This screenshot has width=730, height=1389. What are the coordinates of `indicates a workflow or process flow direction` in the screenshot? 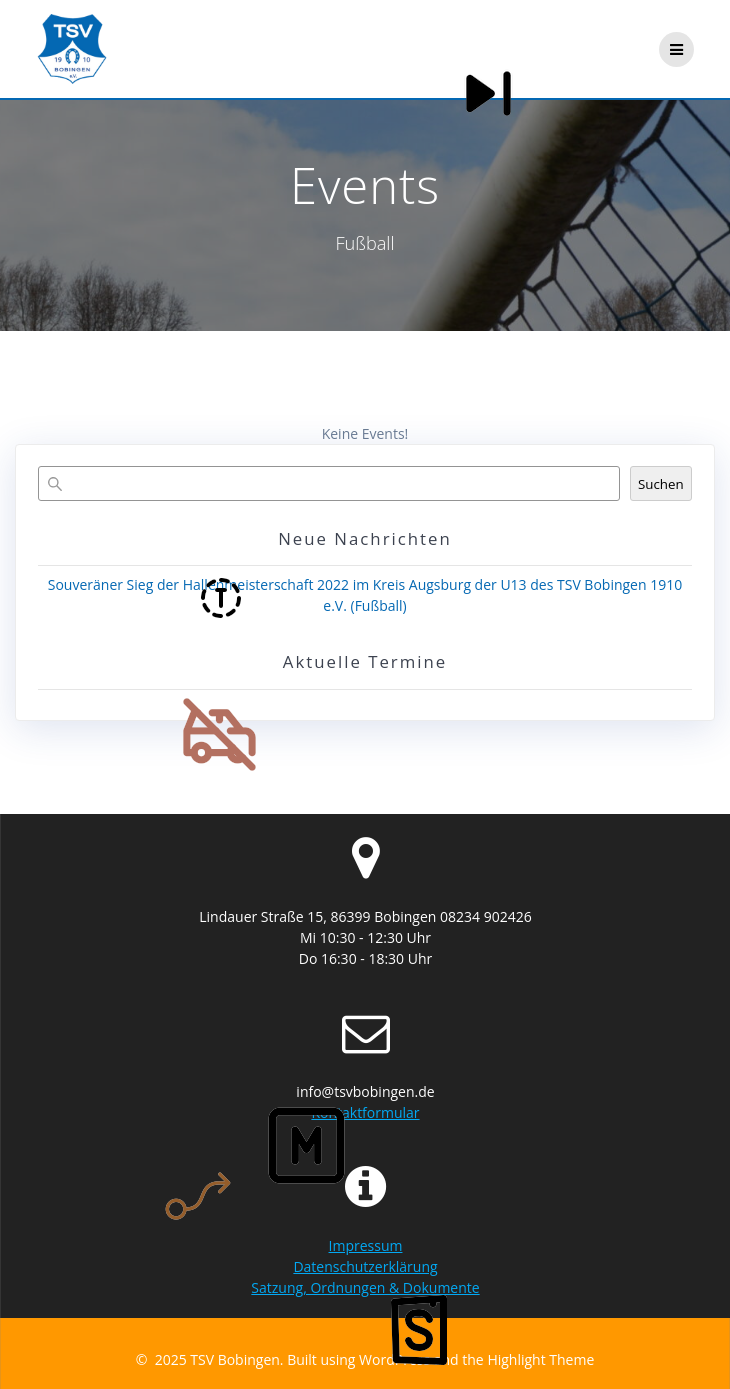 It's located at (198, 1196).